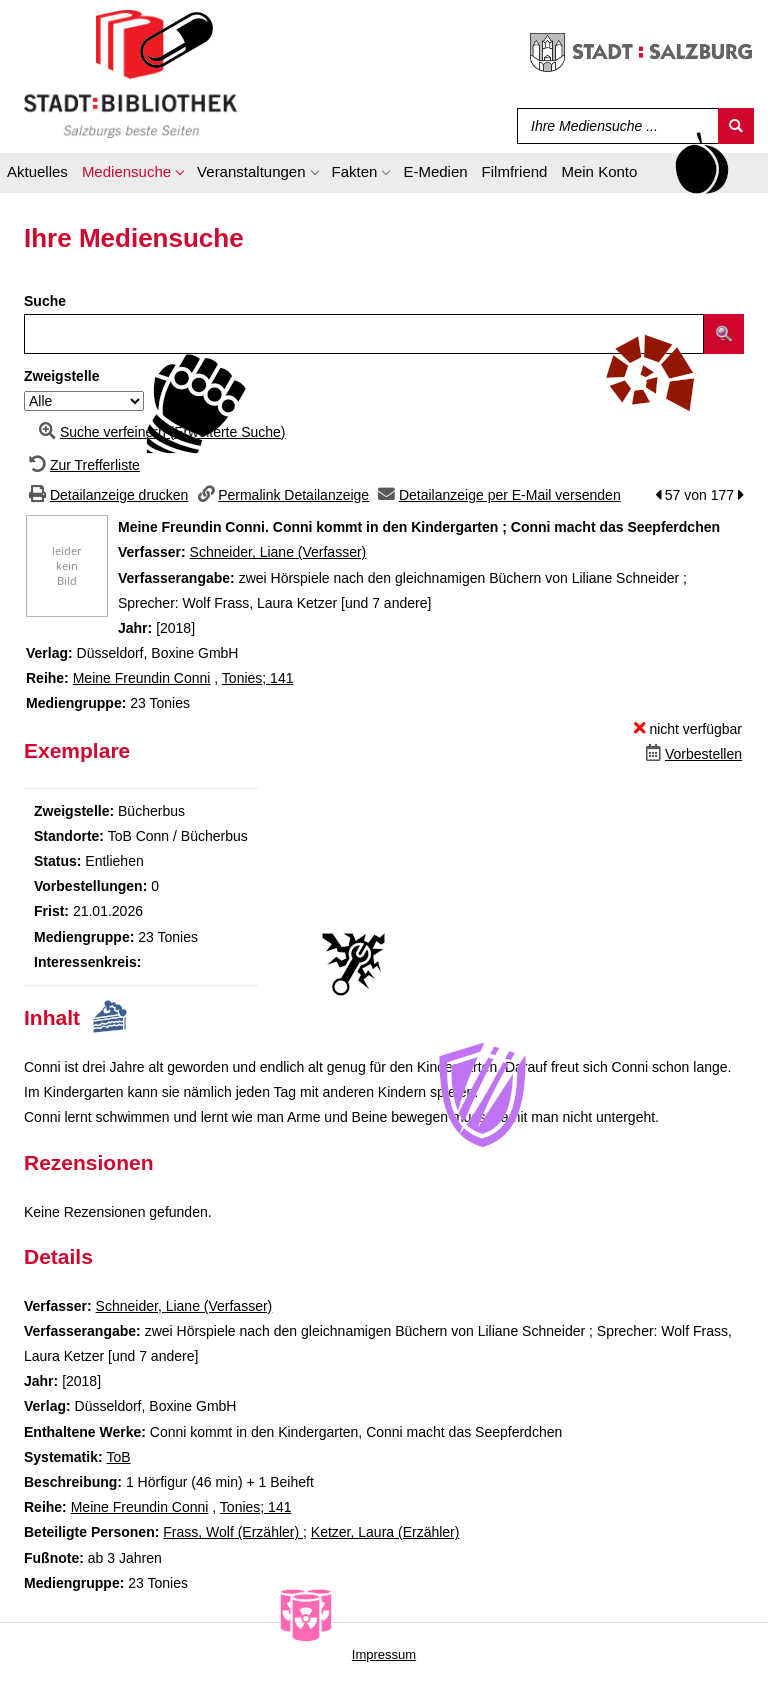 Image resolution: width=768 pixels, height=1686 pixels. I want to click on select peach flavor or ingredient, so click(702, 163).